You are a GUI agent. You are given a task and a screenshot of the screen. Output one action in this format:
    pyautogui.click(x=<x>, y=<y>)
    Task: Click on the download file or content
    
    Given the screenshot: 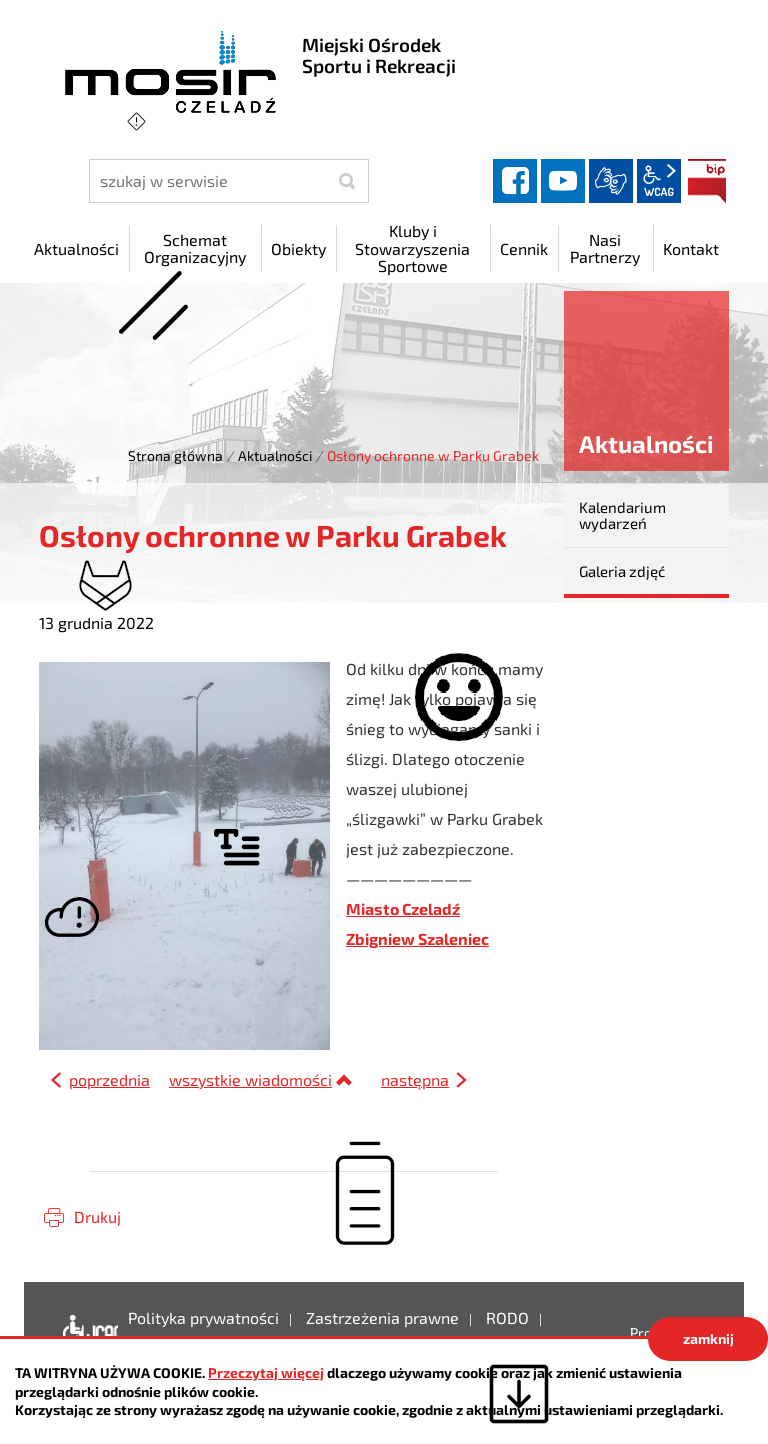 What is the action you would take?
    pyautogui.click(x=519, y=1394)
    